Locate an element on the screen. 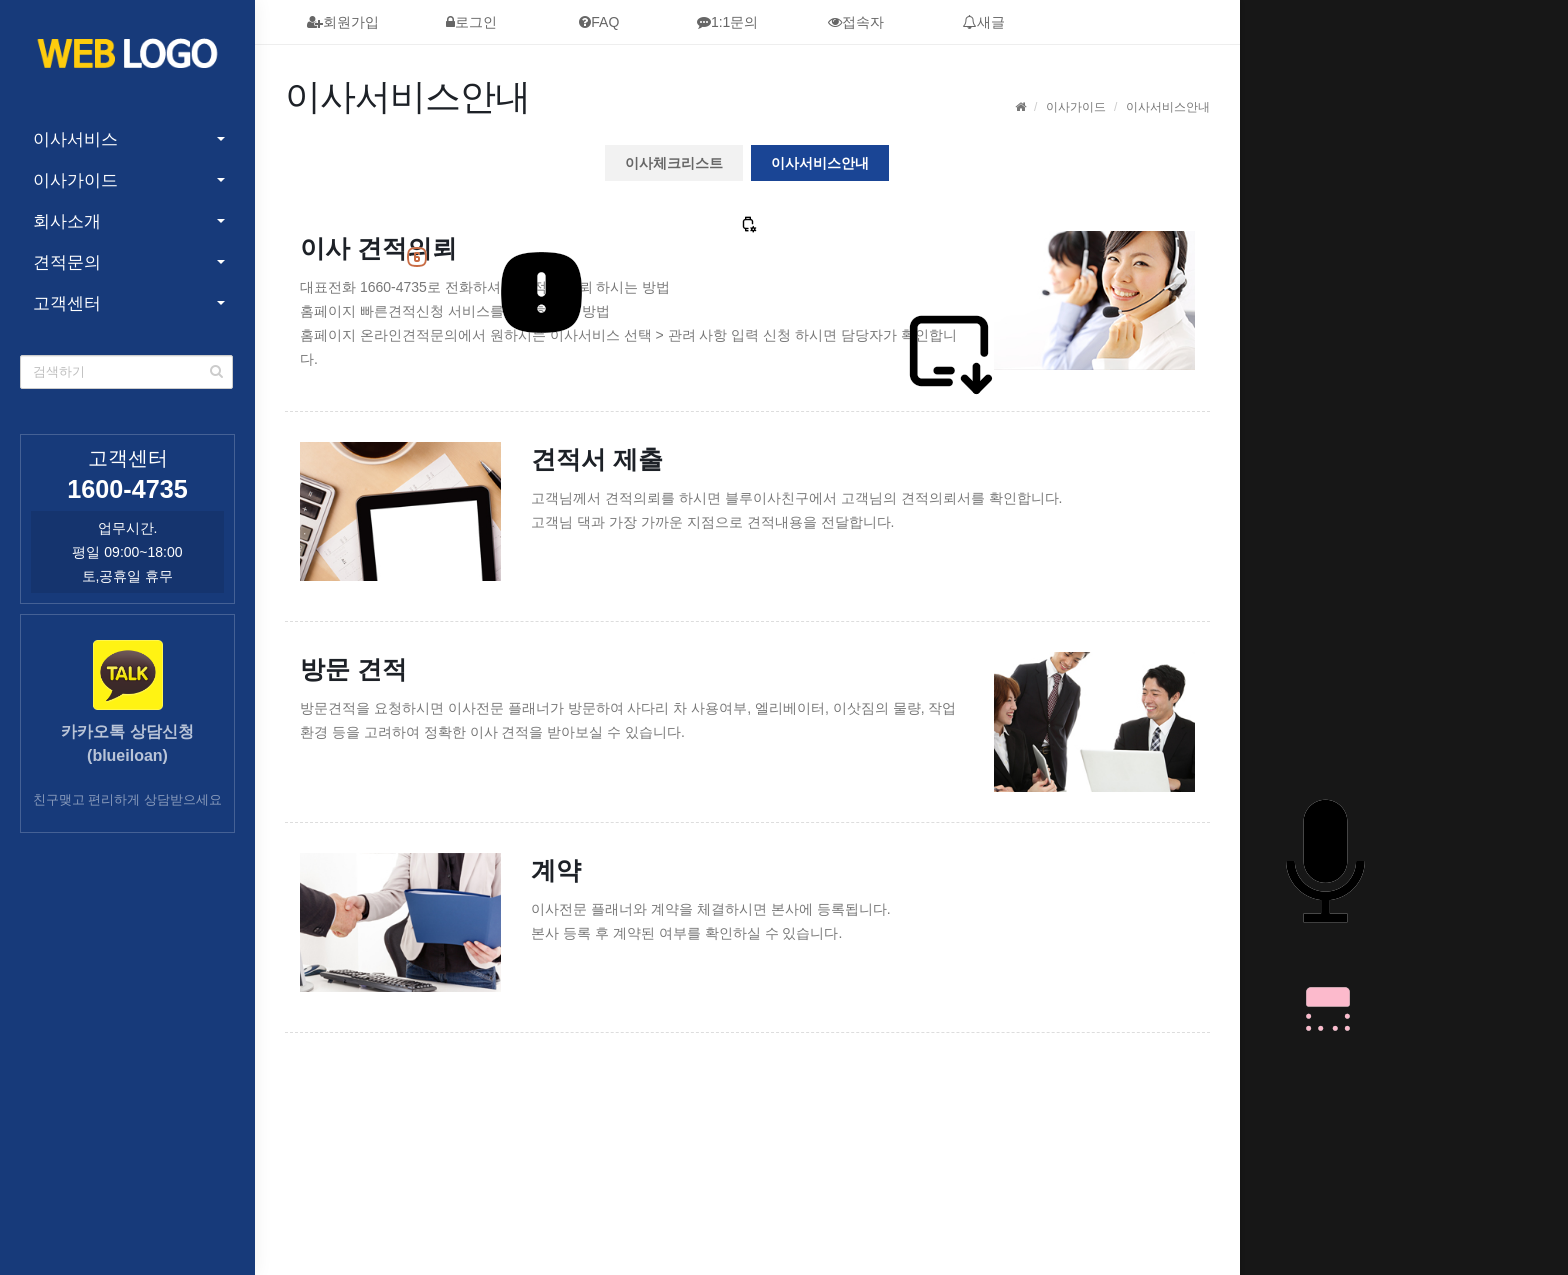 The image size is (1568, 1275). access smartwatch settings is located at coordinates (748, 224).